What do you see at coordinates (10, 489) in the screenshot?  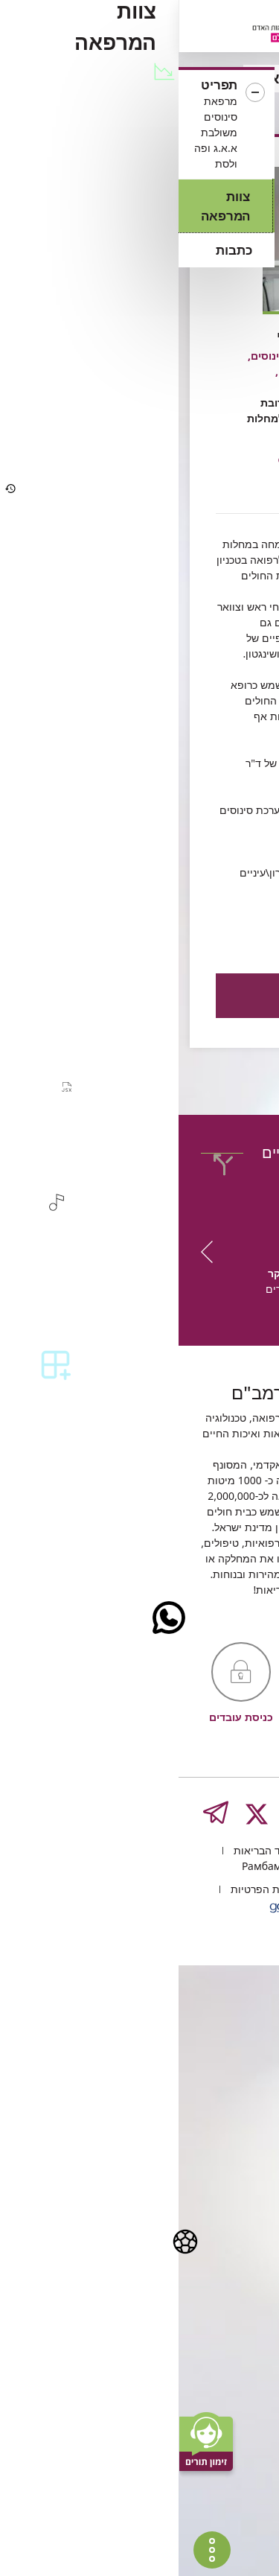 I see `view browsing or activity history` at bounding box center [10, 489].